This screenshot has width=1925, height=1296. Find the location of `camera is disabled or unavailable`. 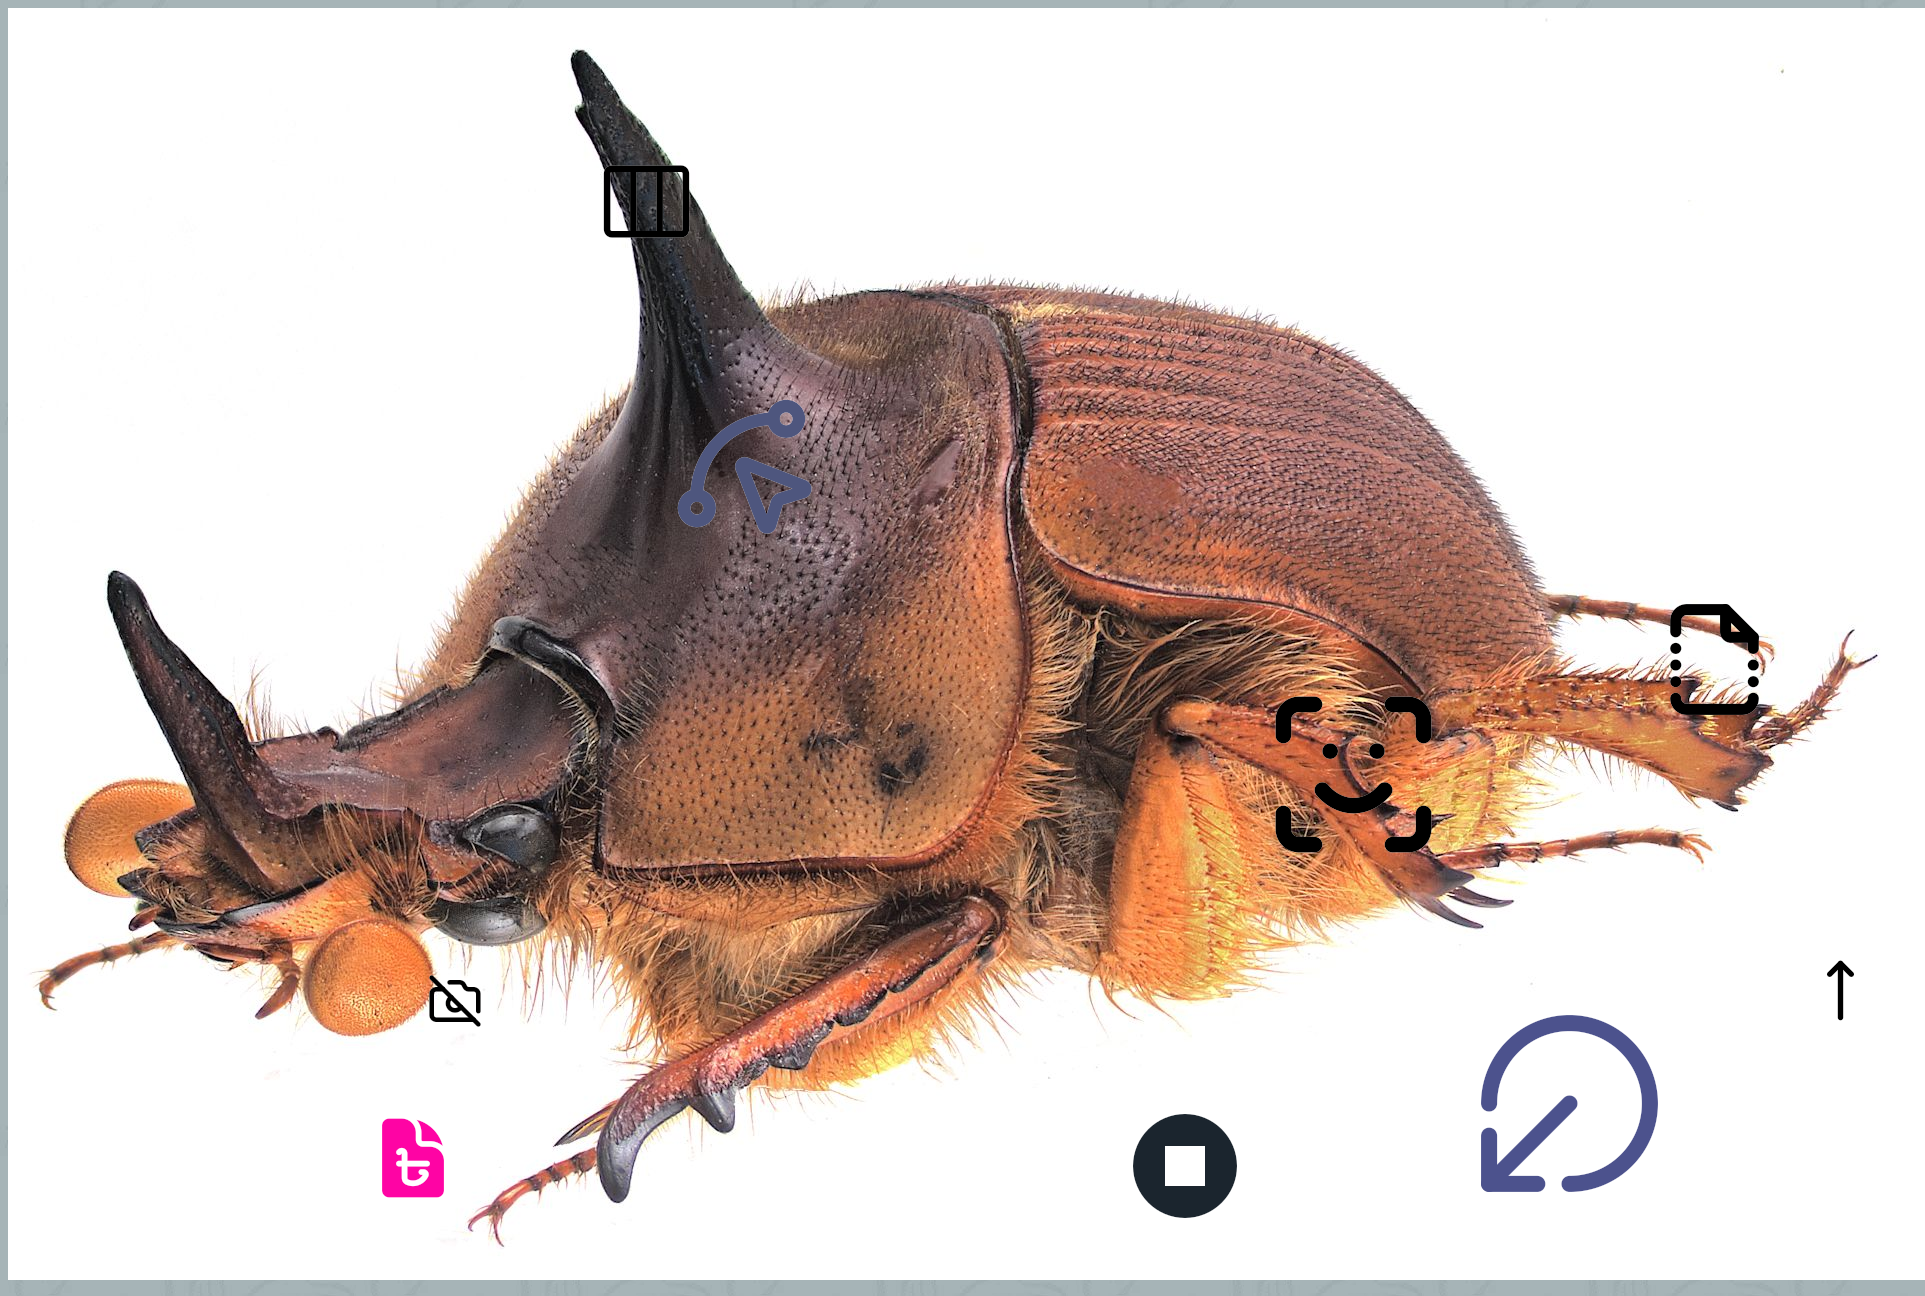

camera is disabled or unavailable is located at coordinates (455, 1001).